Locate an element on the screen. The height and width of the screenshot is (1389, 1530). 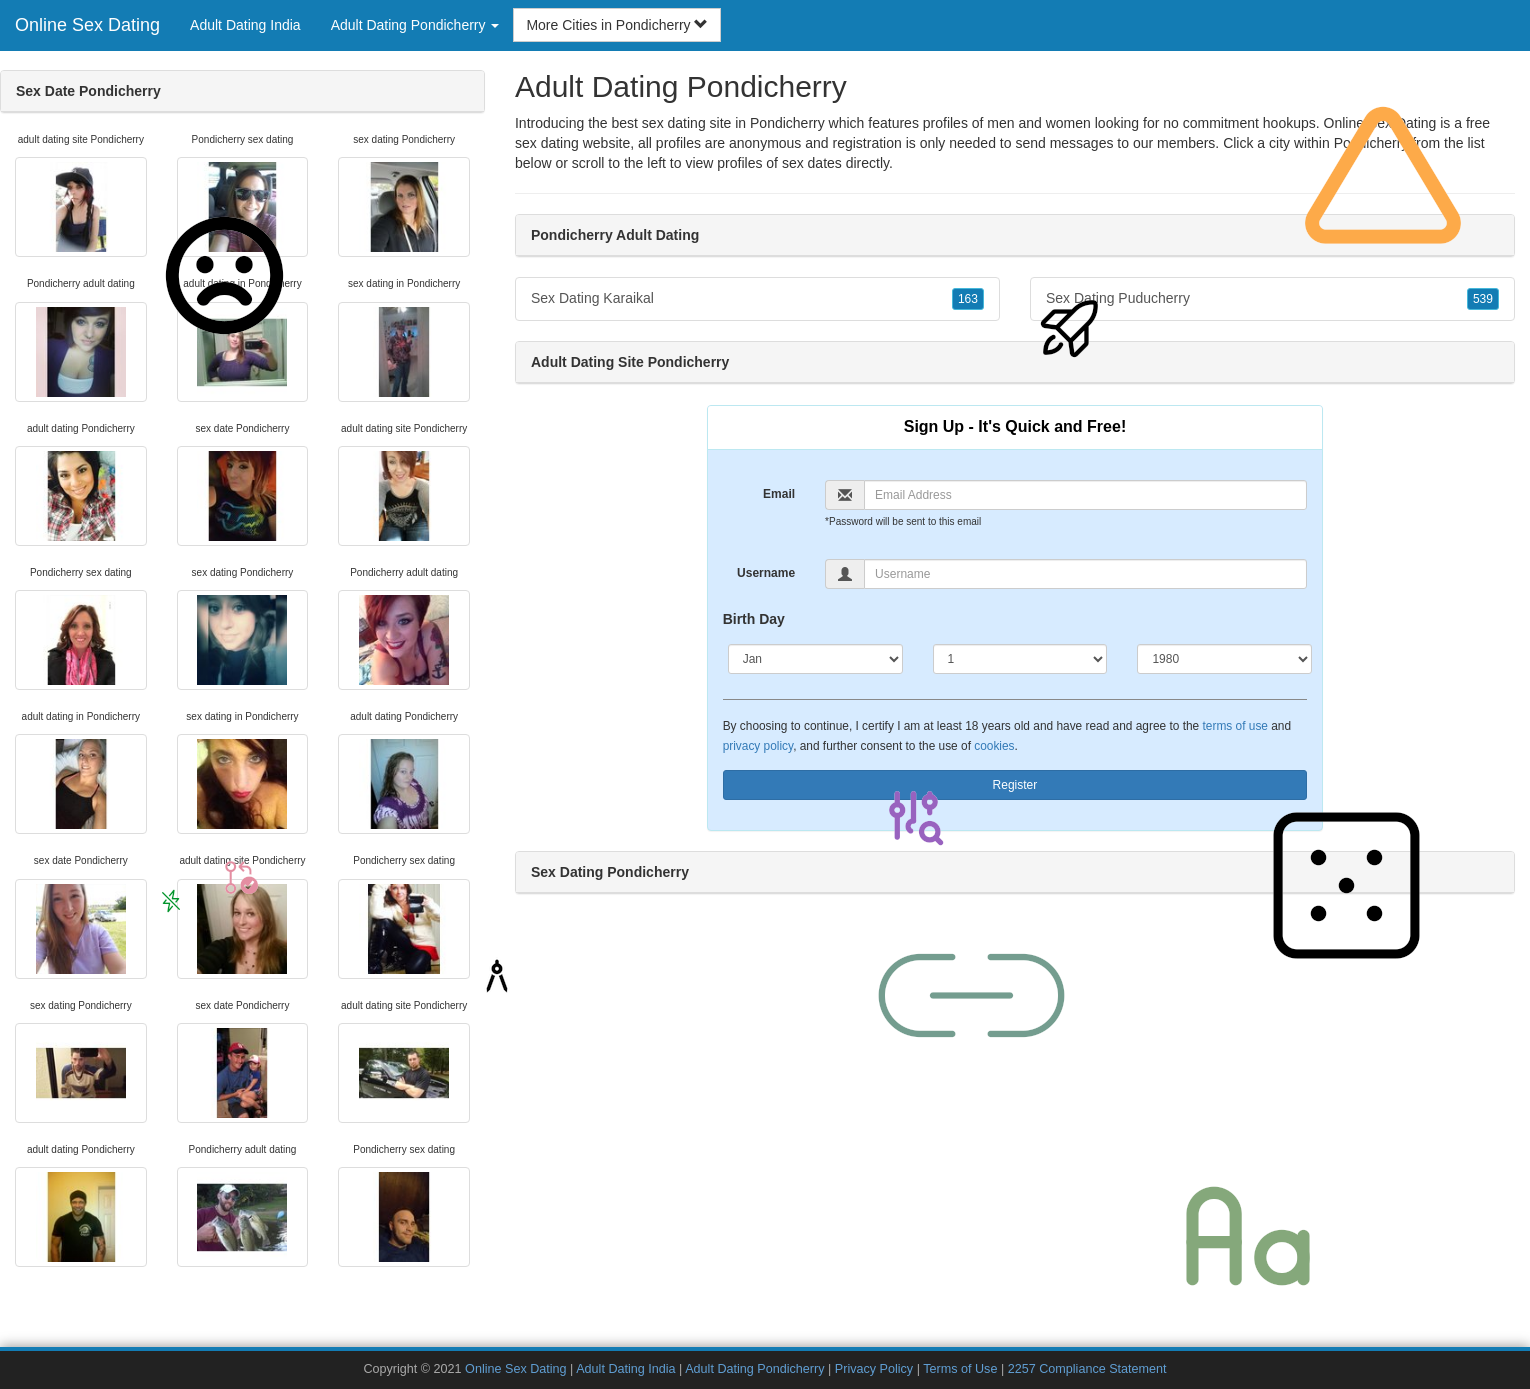
disable camera flash is located at coordinates (171, 901).